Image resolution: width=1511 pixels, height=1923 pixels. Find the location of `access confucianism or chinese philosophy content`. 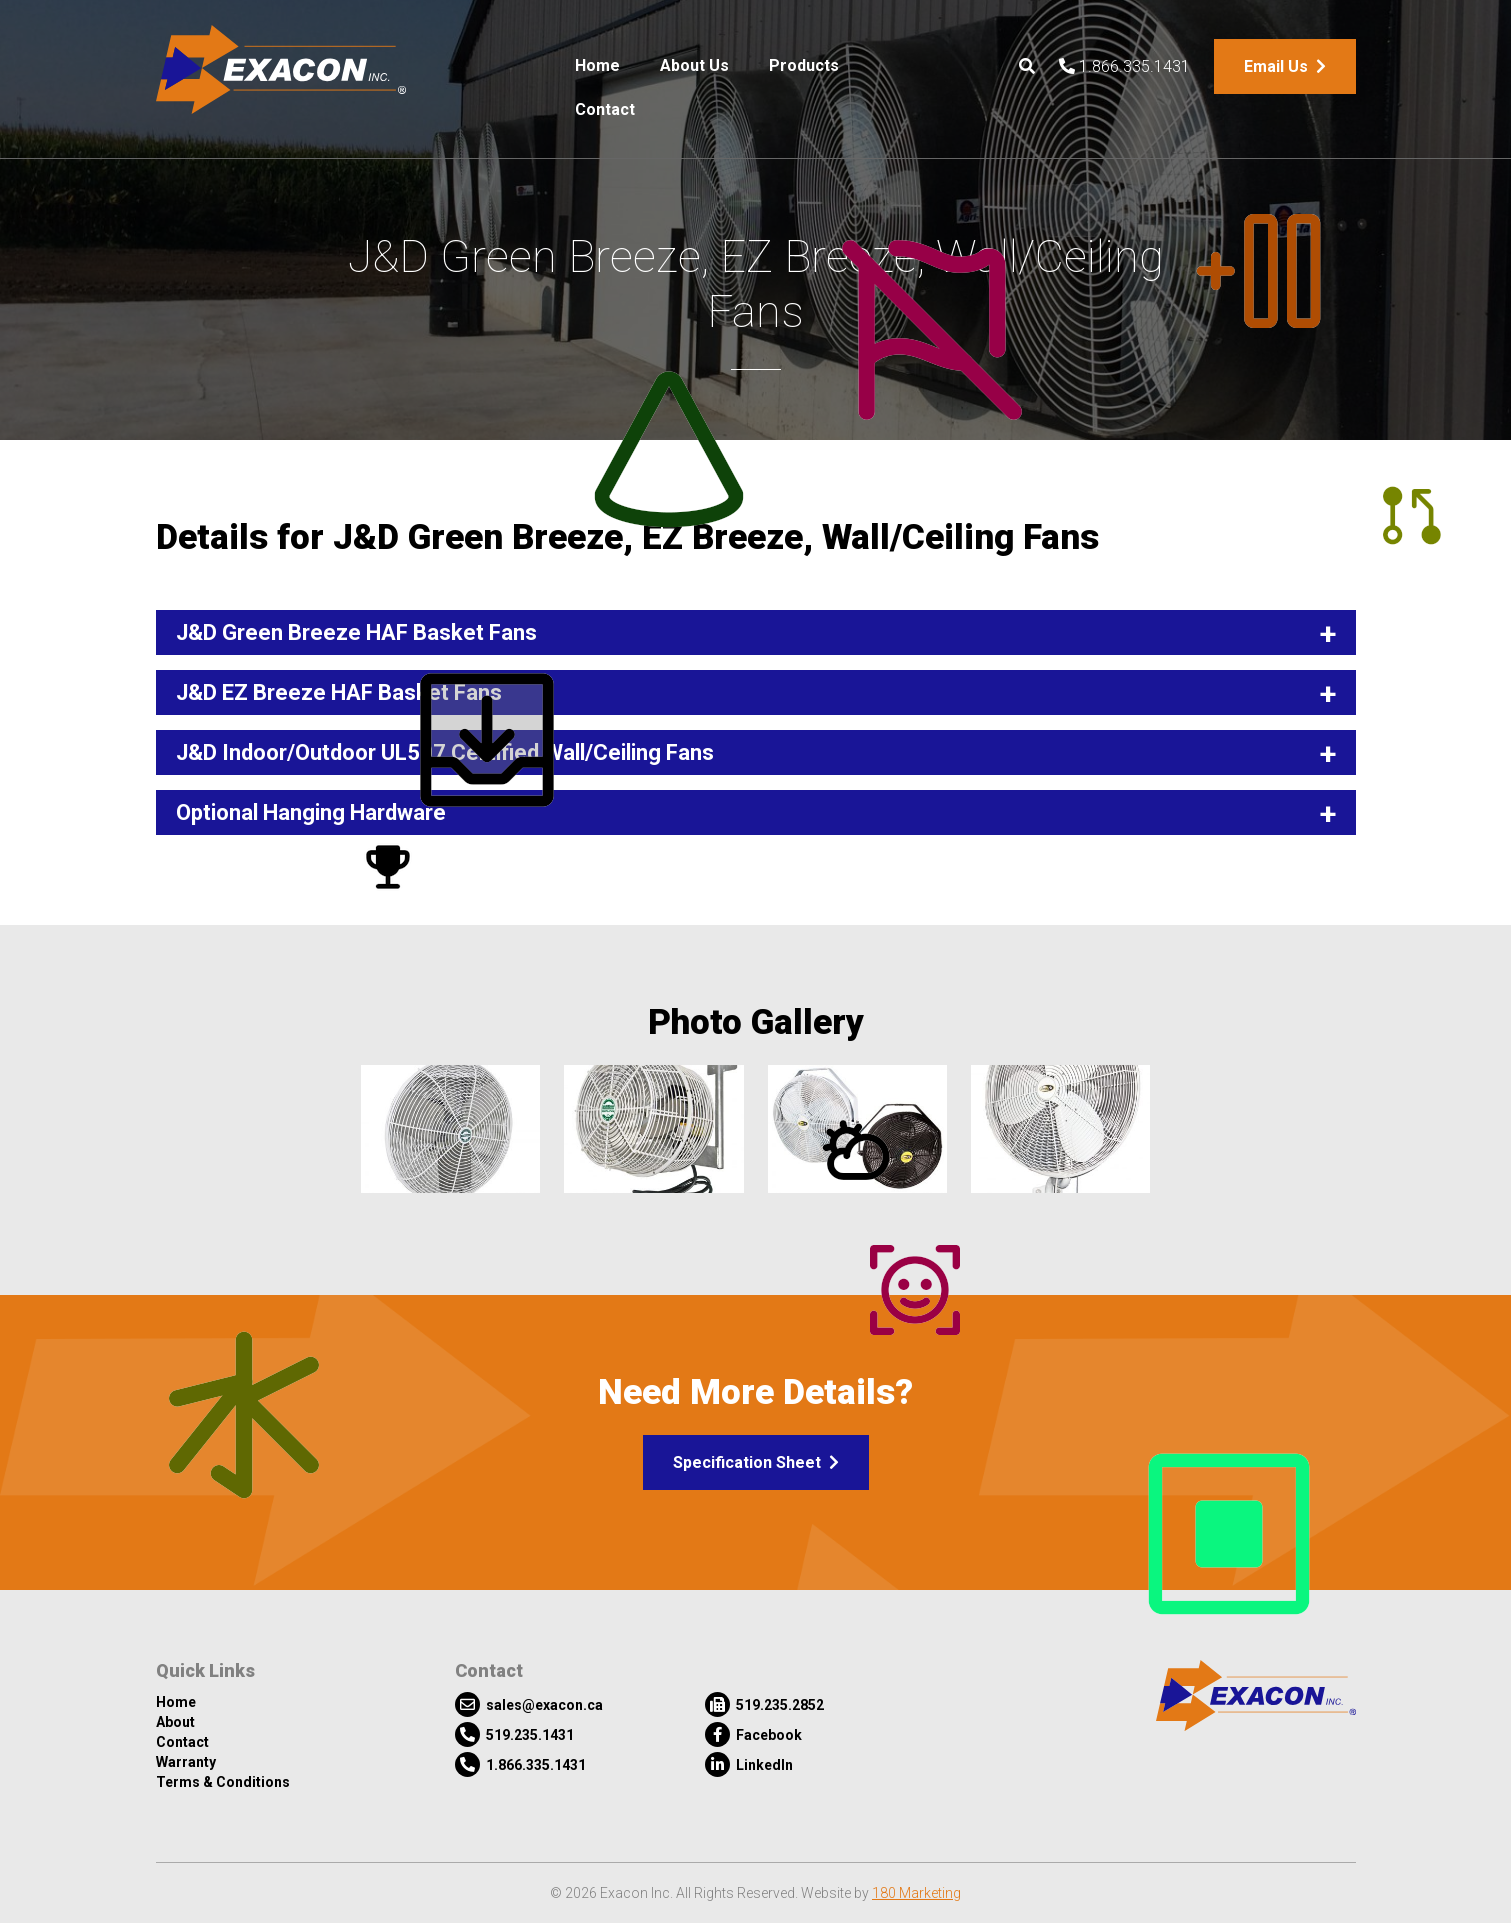

access confucianism or chinese philosophy content is located at coordinates (244, 1415).